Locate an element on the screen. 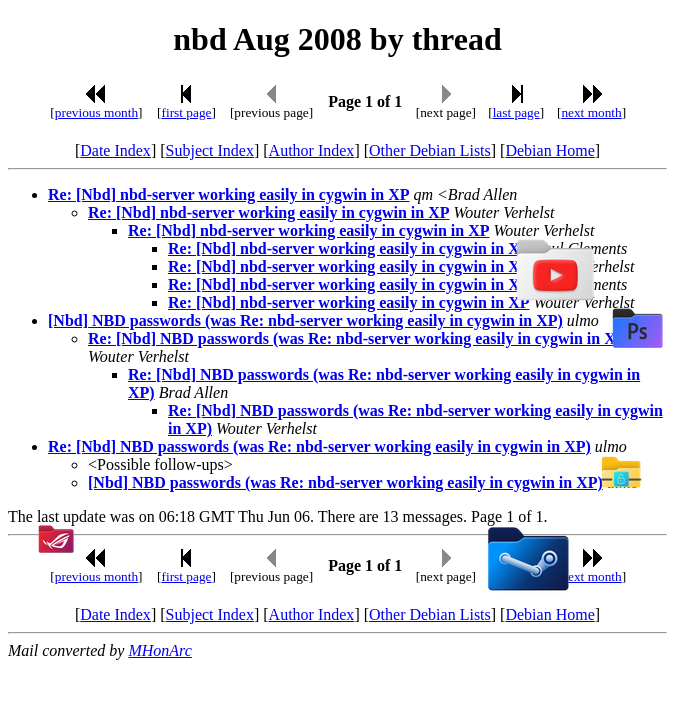 The height and width of the screenshot is (720, 675). open folder containing Adobe Photoshop files is located at coordinates (637, 329).